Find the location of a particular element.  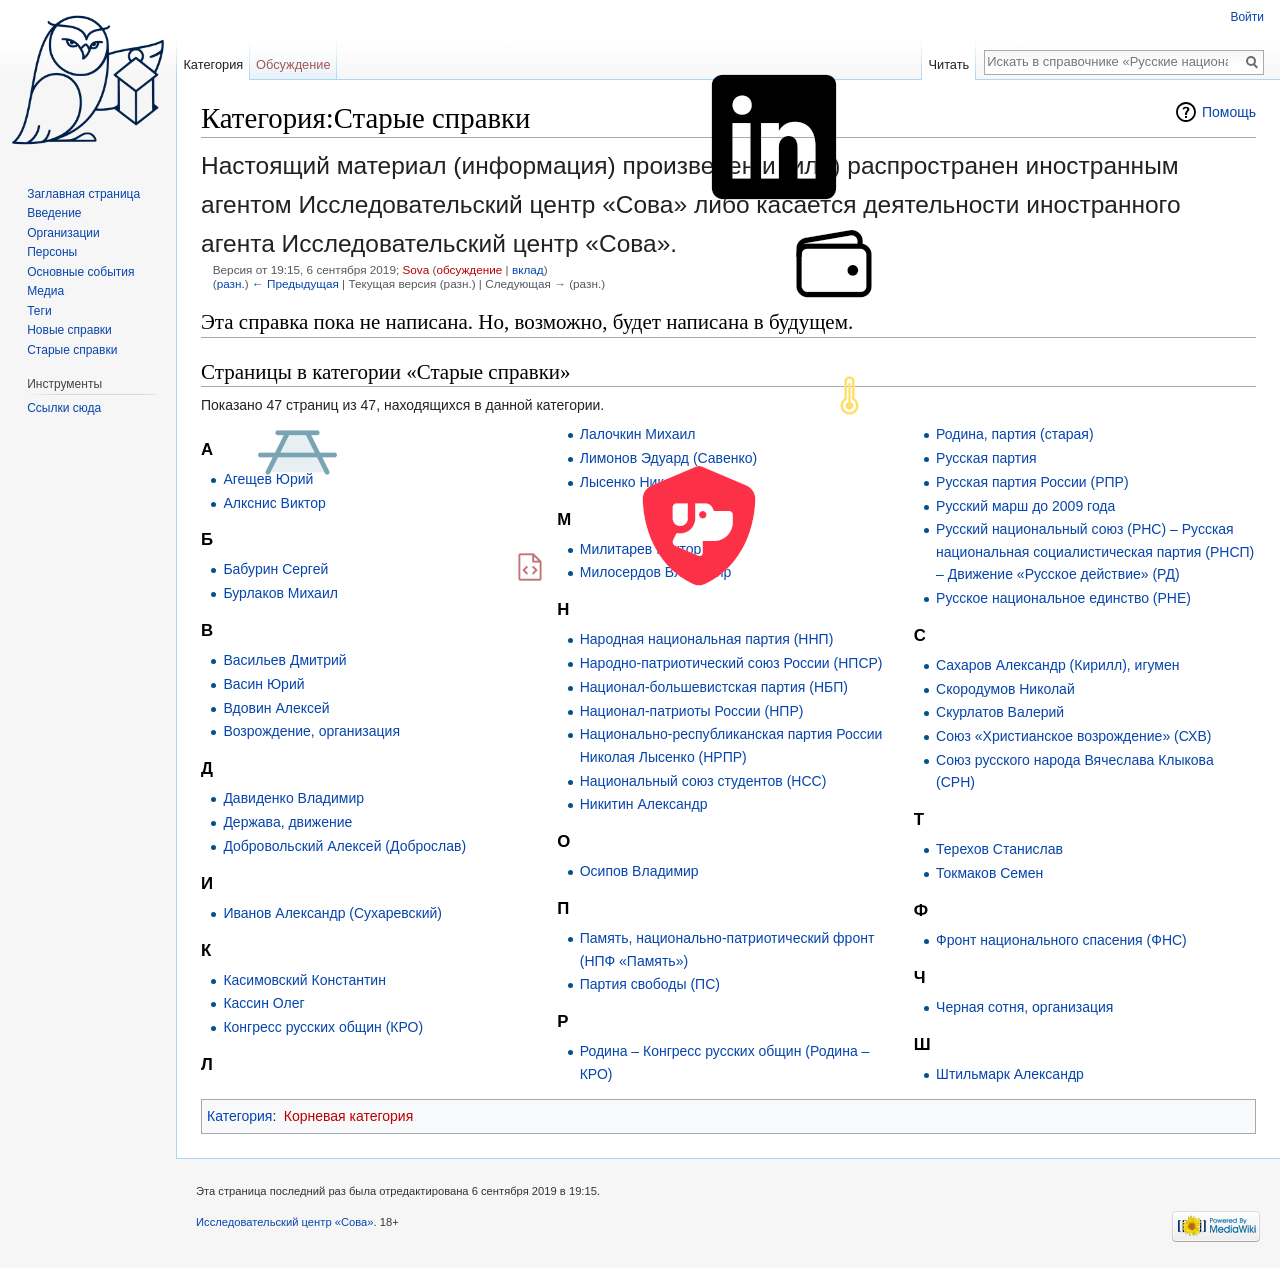

find nearby picnic areas is located at coordinates (297, 452).